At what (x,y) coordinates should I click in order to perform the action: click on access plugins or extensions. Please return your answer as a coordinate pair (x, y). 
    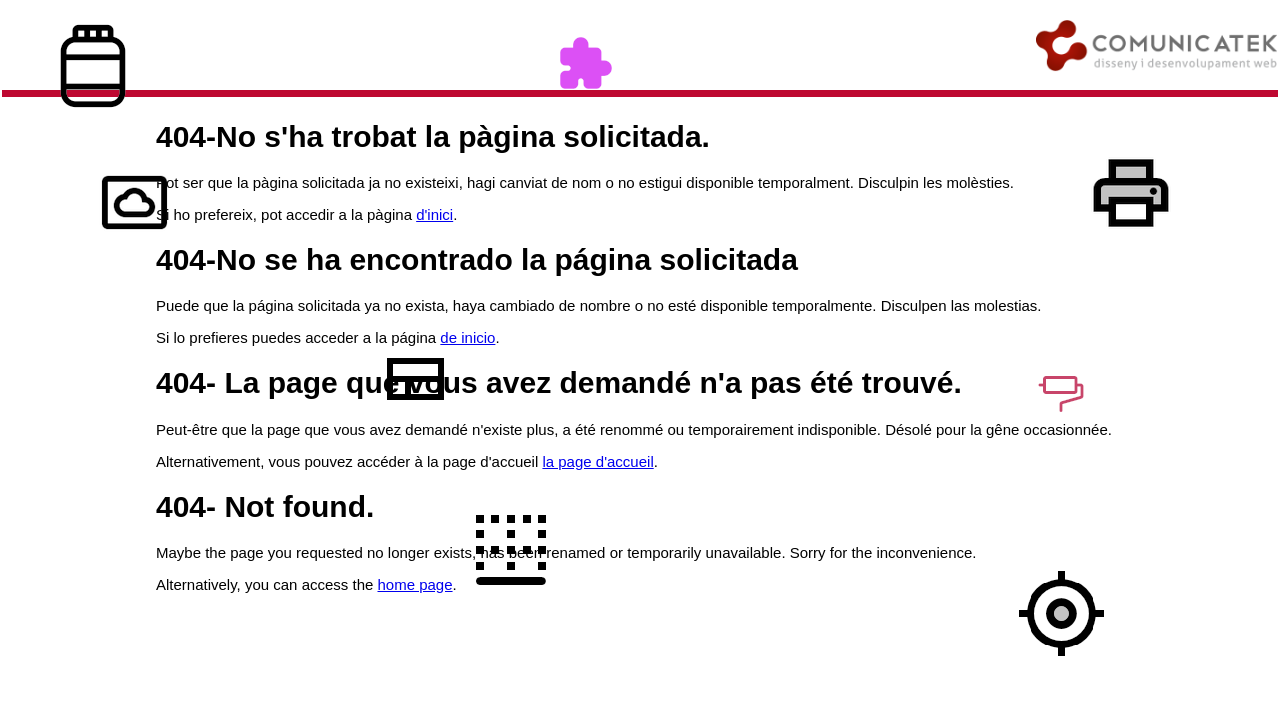
    Looking at the image, I should click on (586, 63).